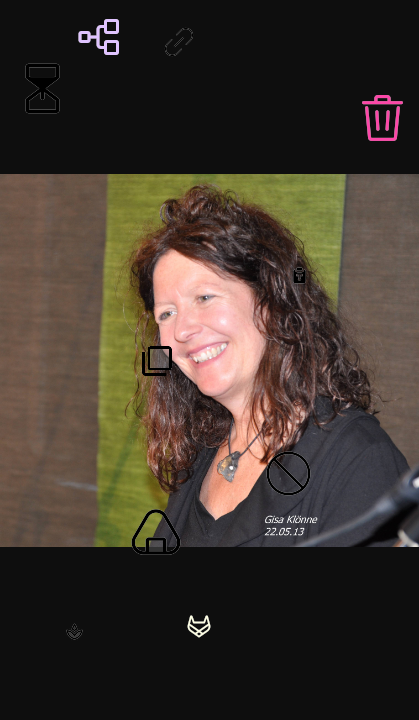 Image resolution: width=419 pixels, height=720 pixels. I want to click on copy link to clipboard, so click(179, 42).